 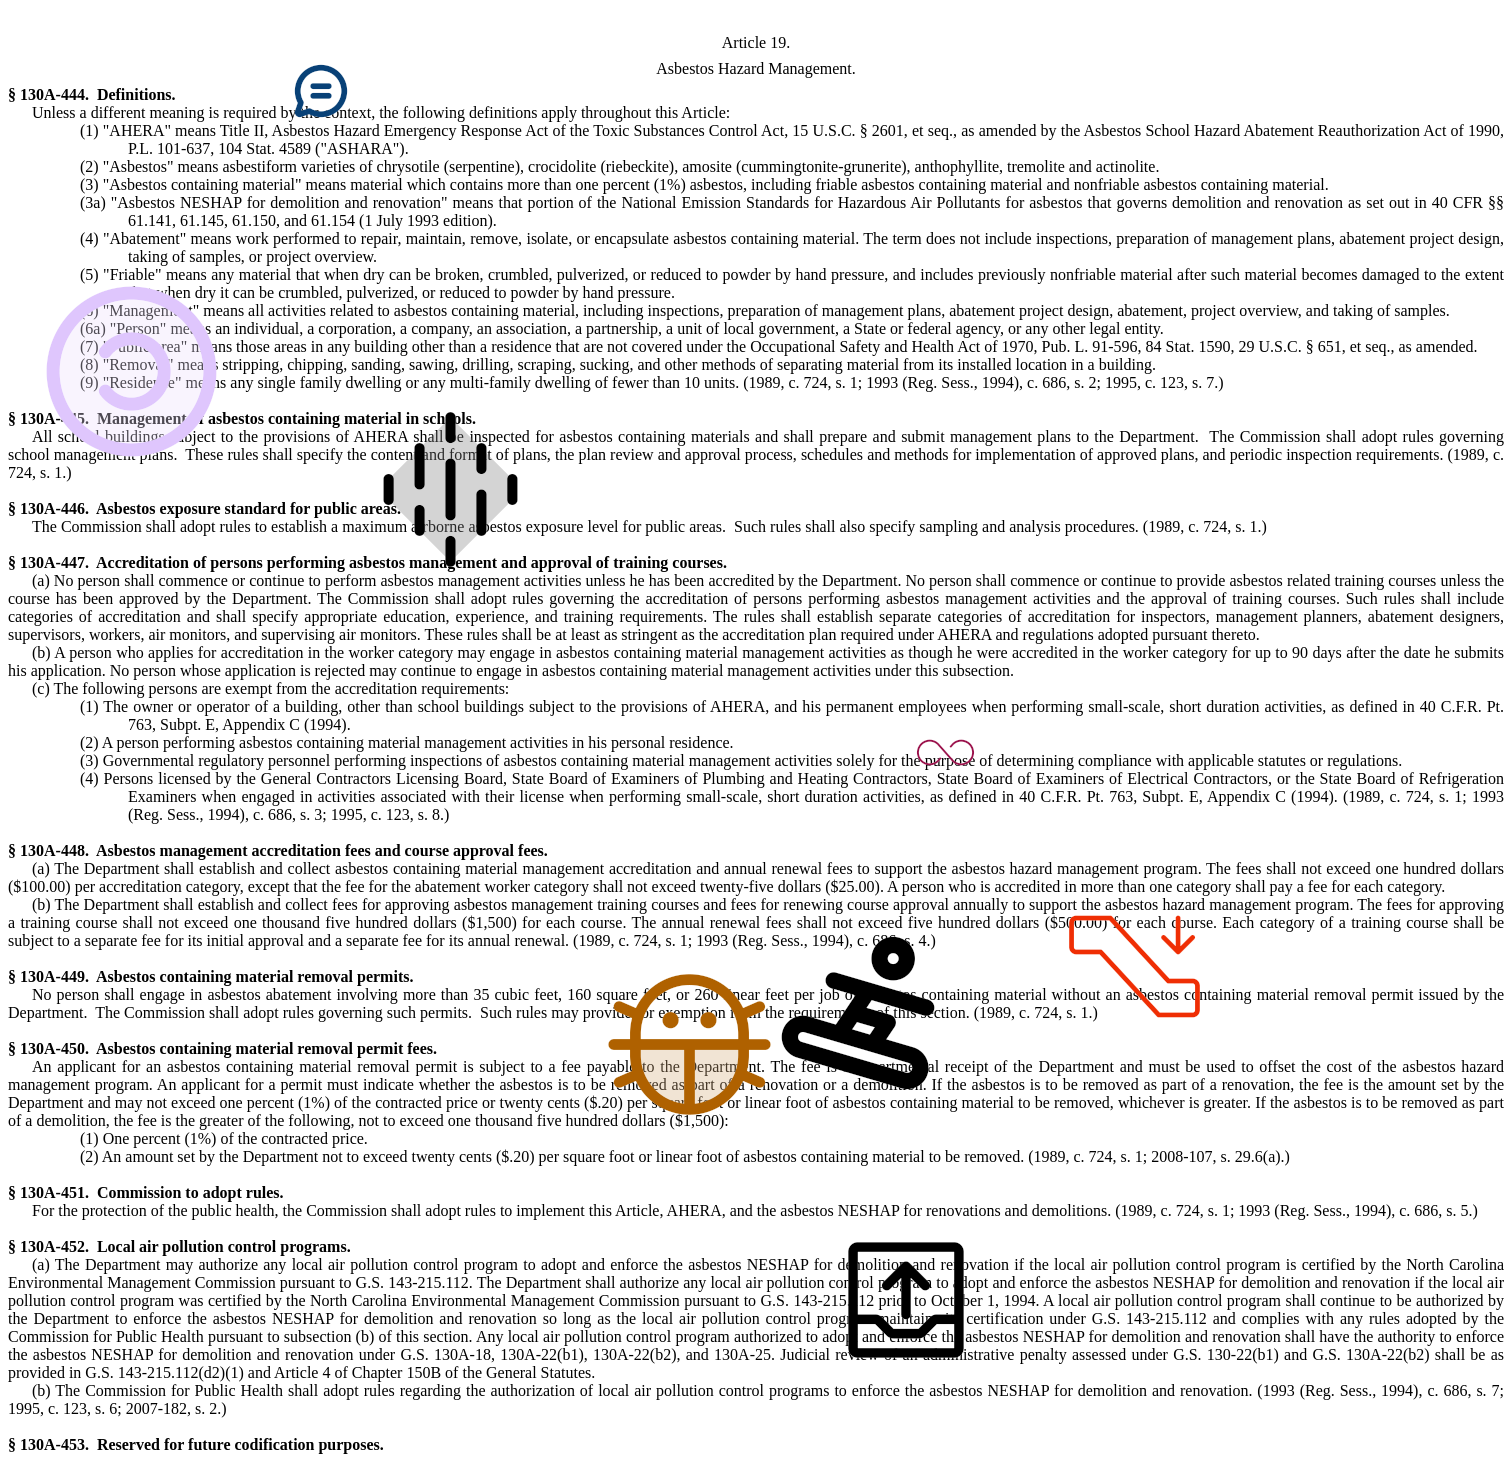 What do you see at coordinates (906, 1300) in the screenshot?
I see `upload a file from your device` at bounding box center [906, 1300].